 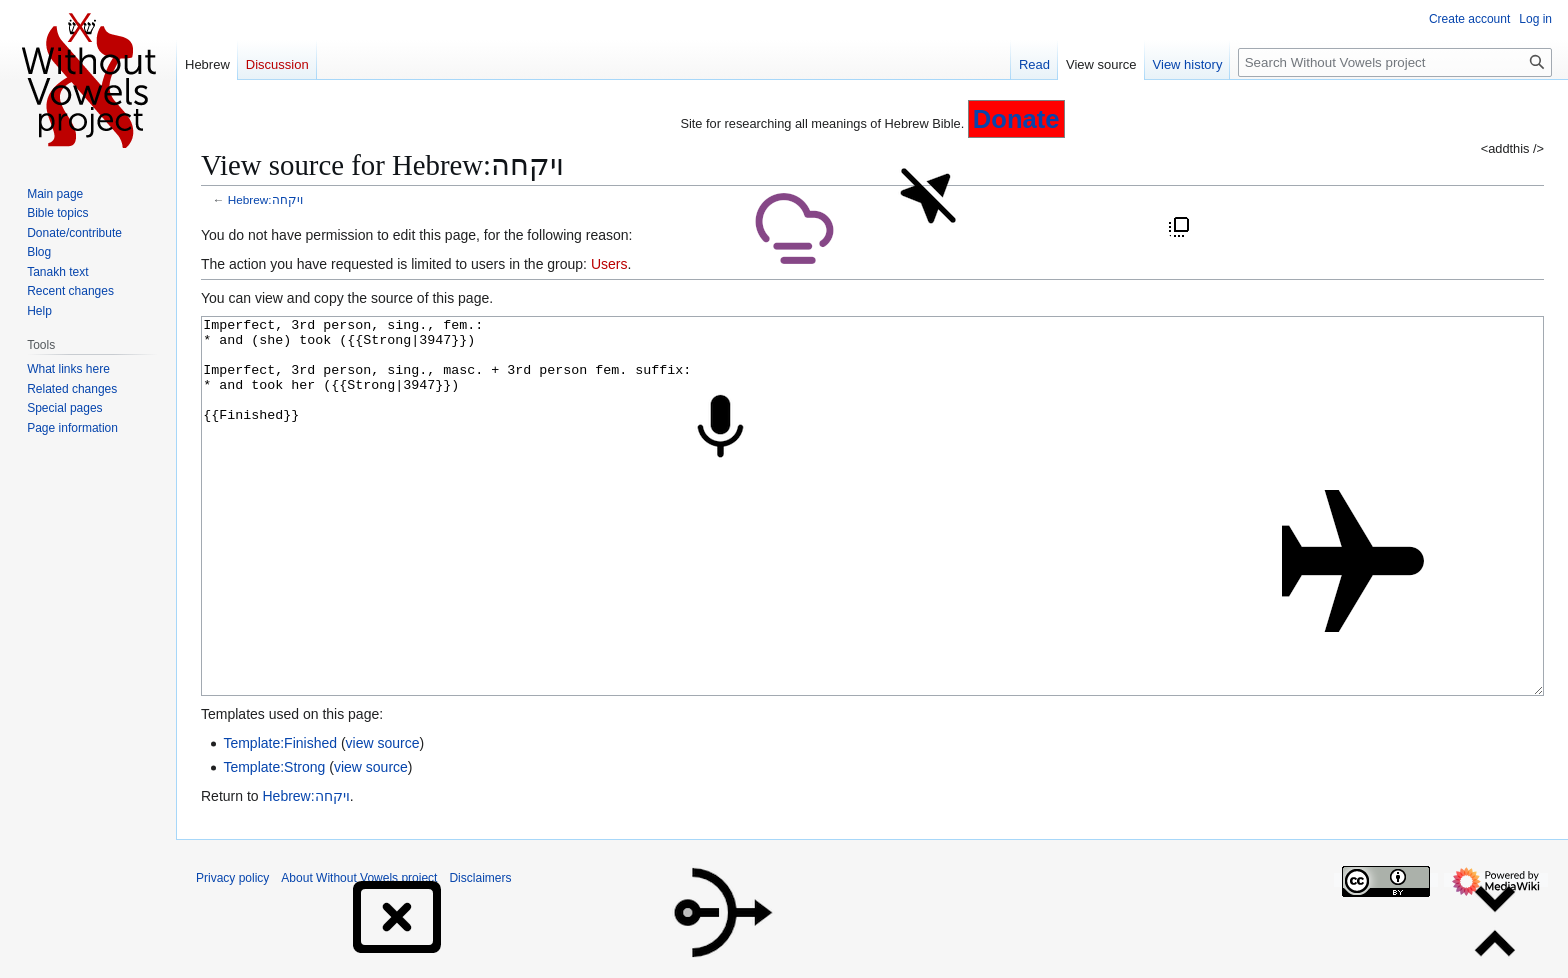 What do you see at coordinates (1179, 227) in the screenshot?
I see `bring window to front` at bounding box center [1179, 227].